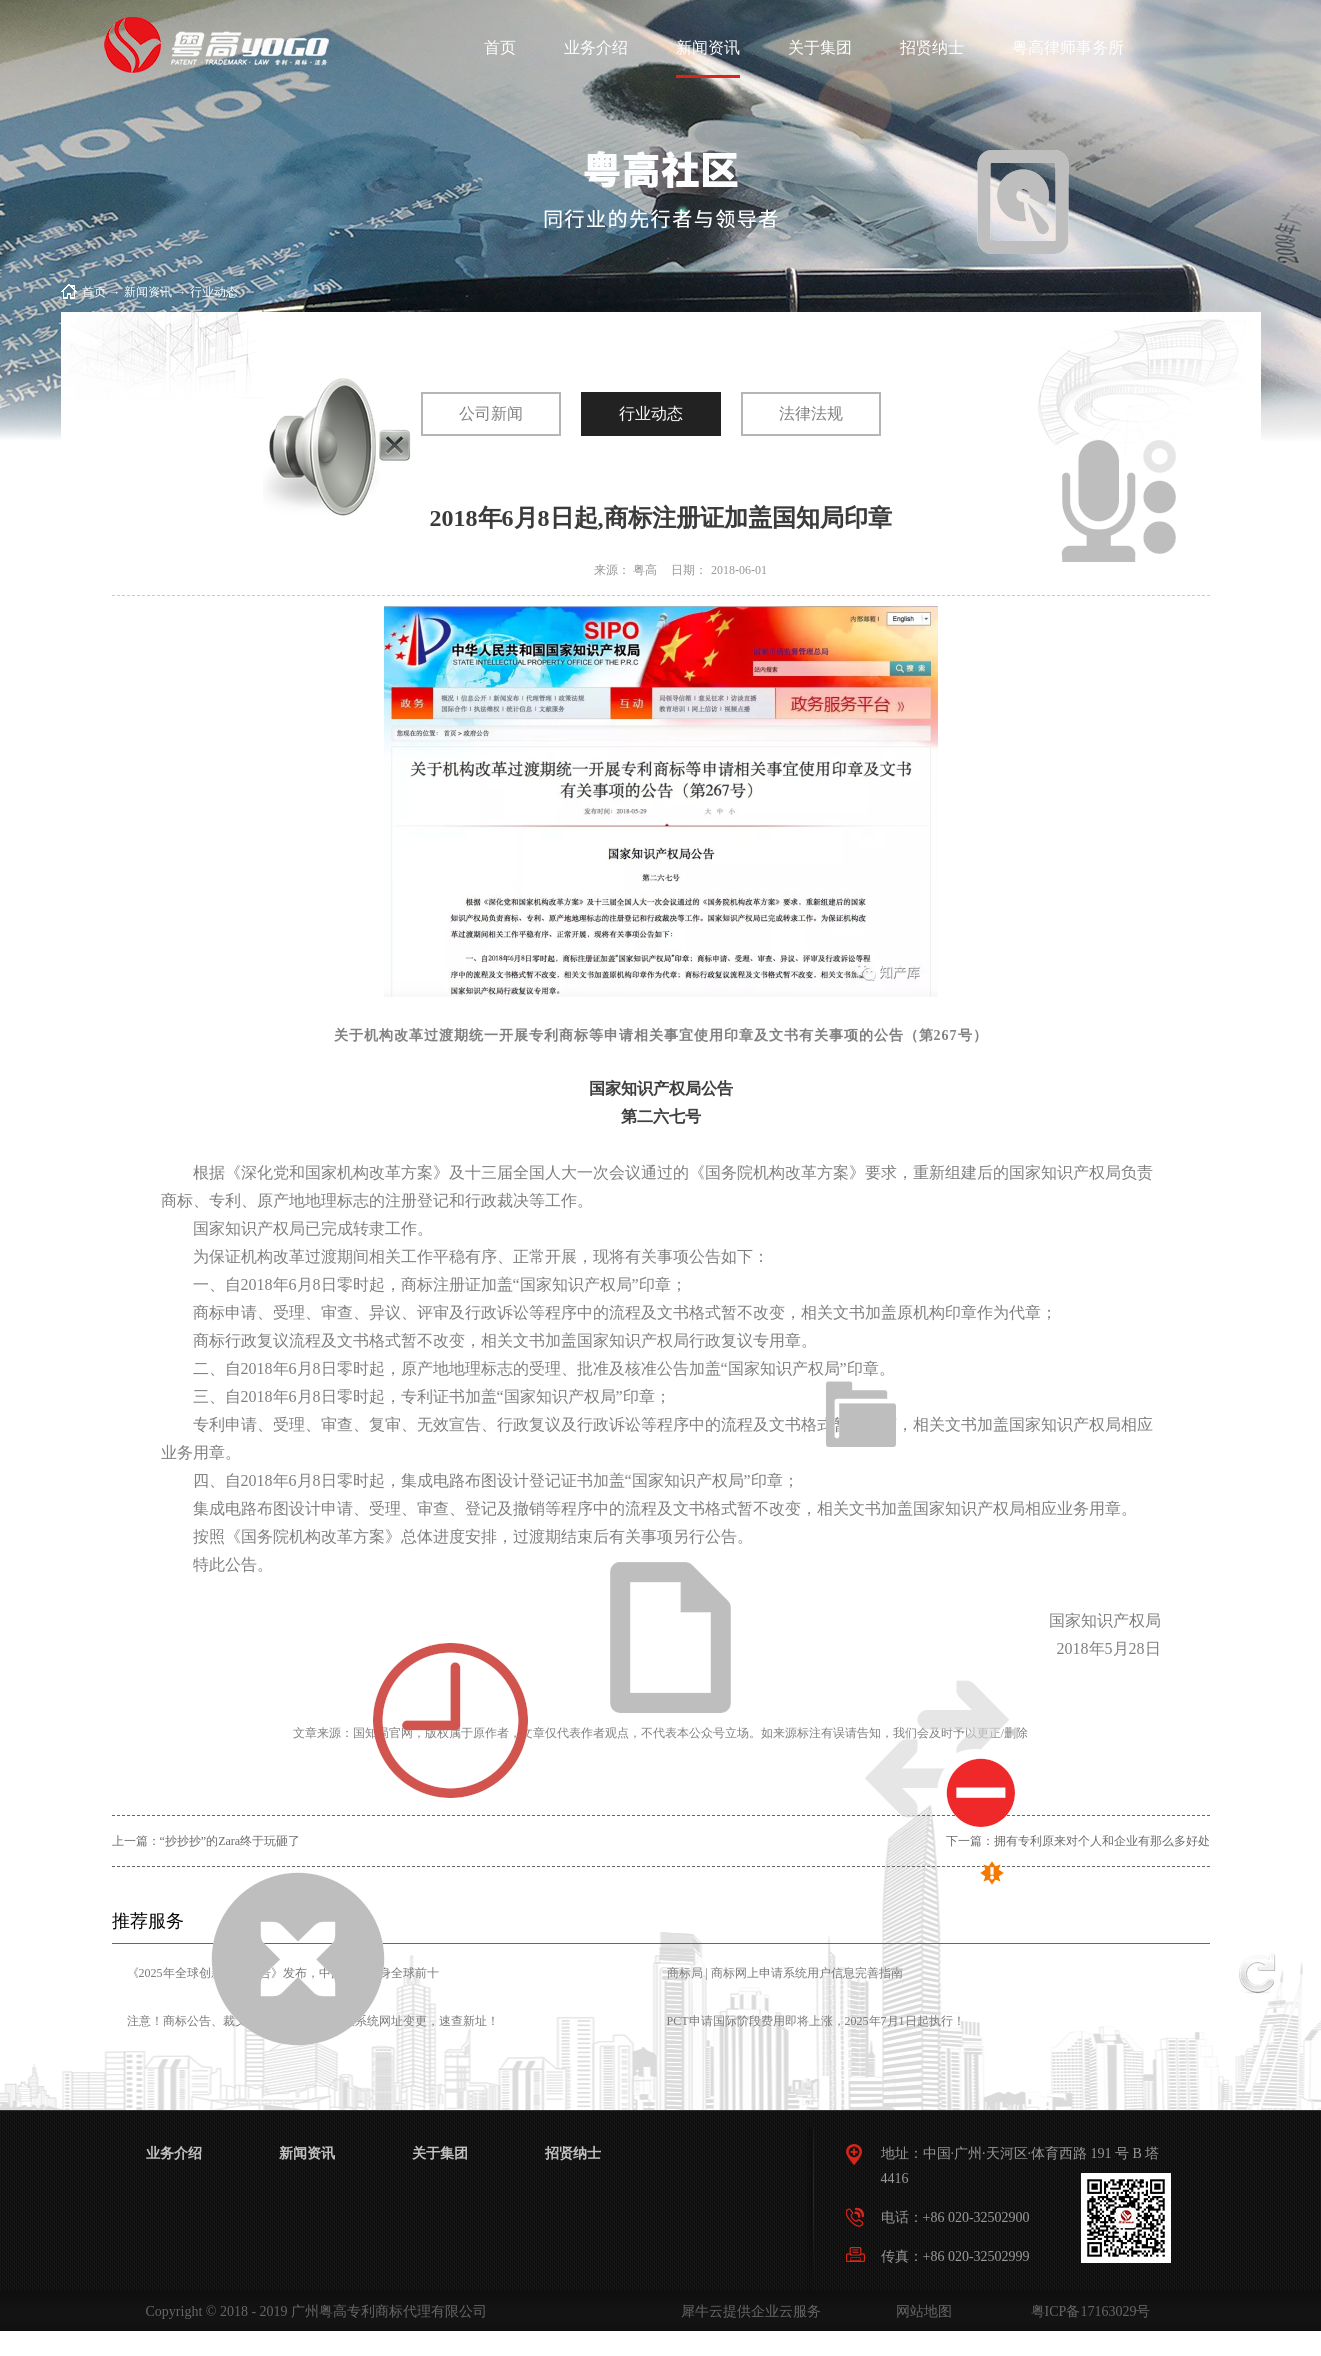  I want to click on access firewire hard drive, so click(1023, 202).